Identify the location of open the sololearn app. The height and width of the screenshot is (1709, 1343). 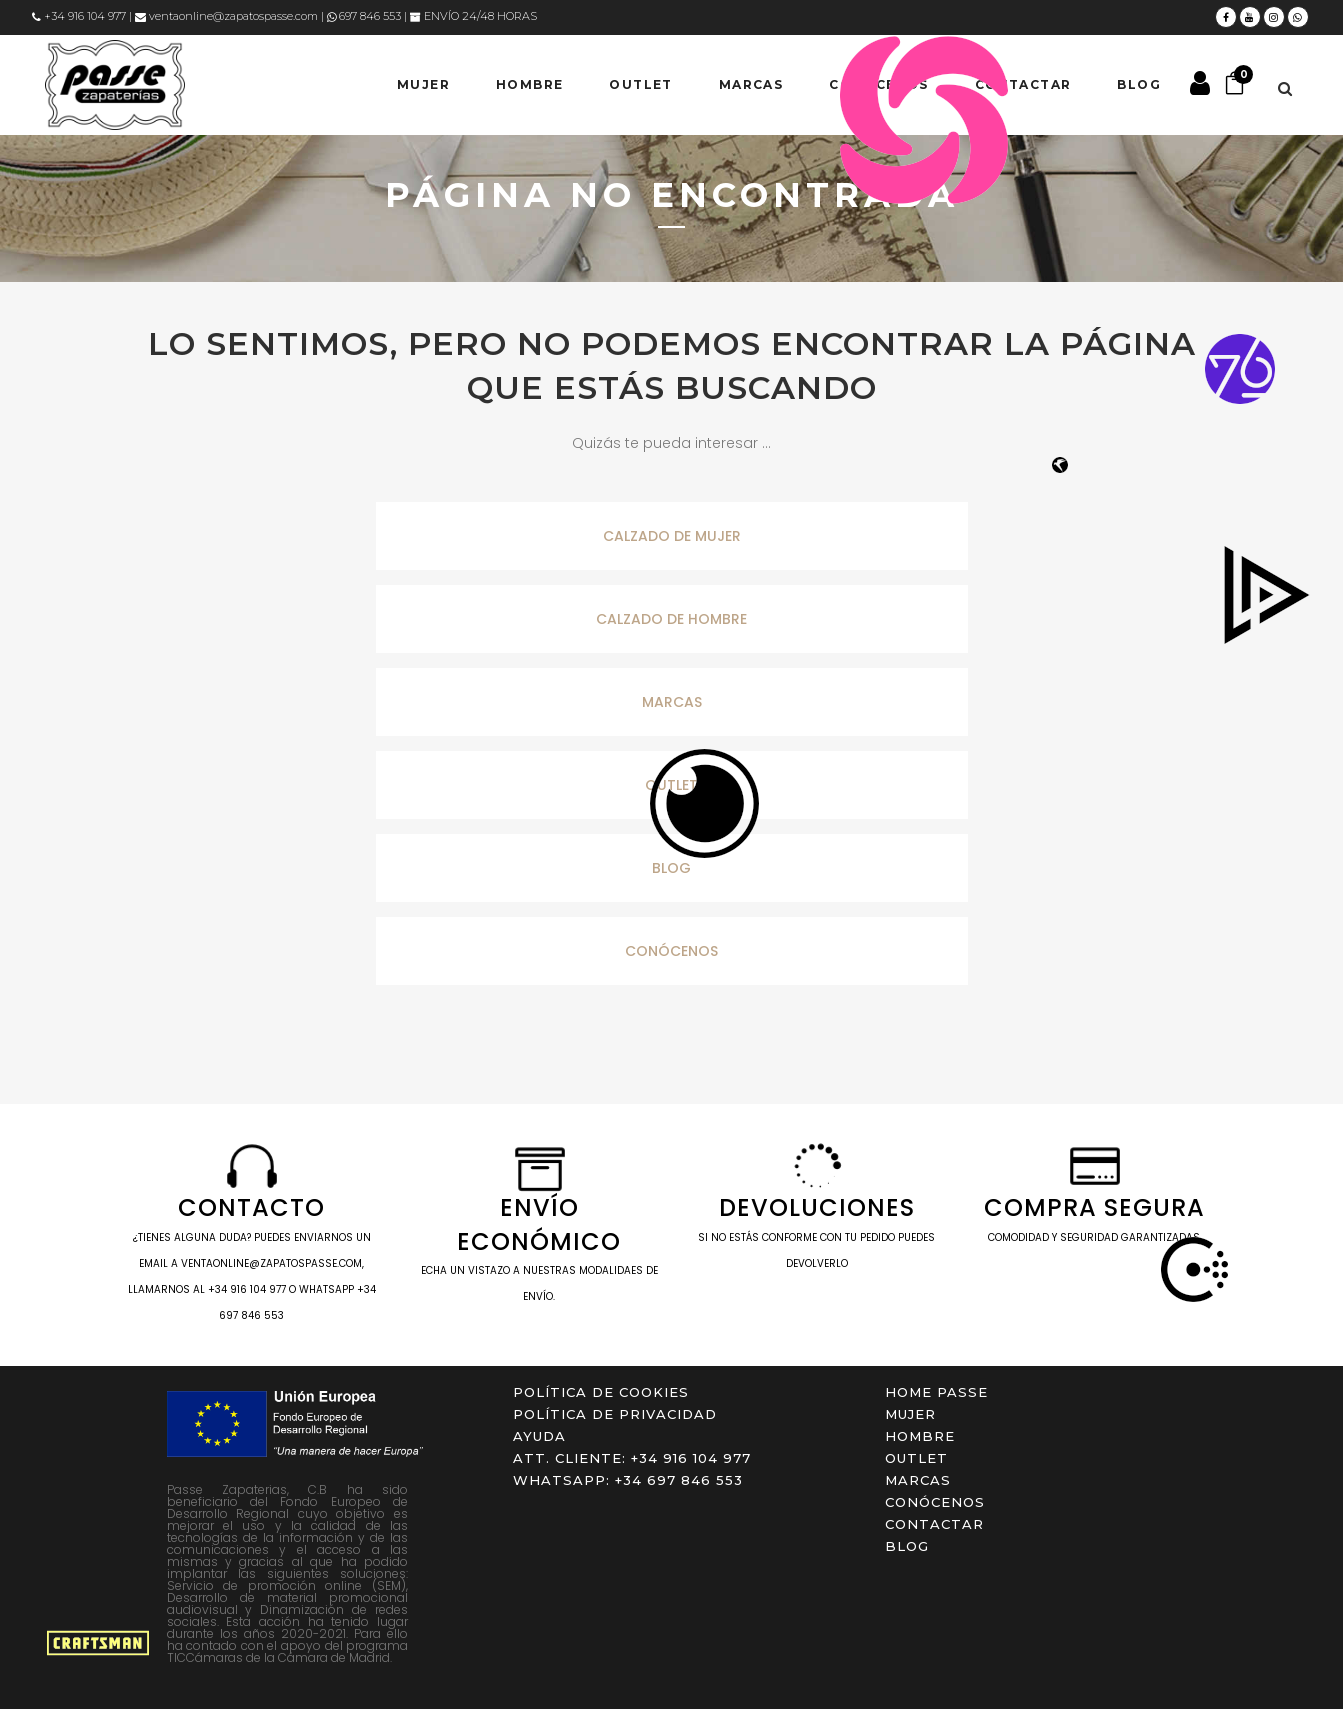
(924, 120).